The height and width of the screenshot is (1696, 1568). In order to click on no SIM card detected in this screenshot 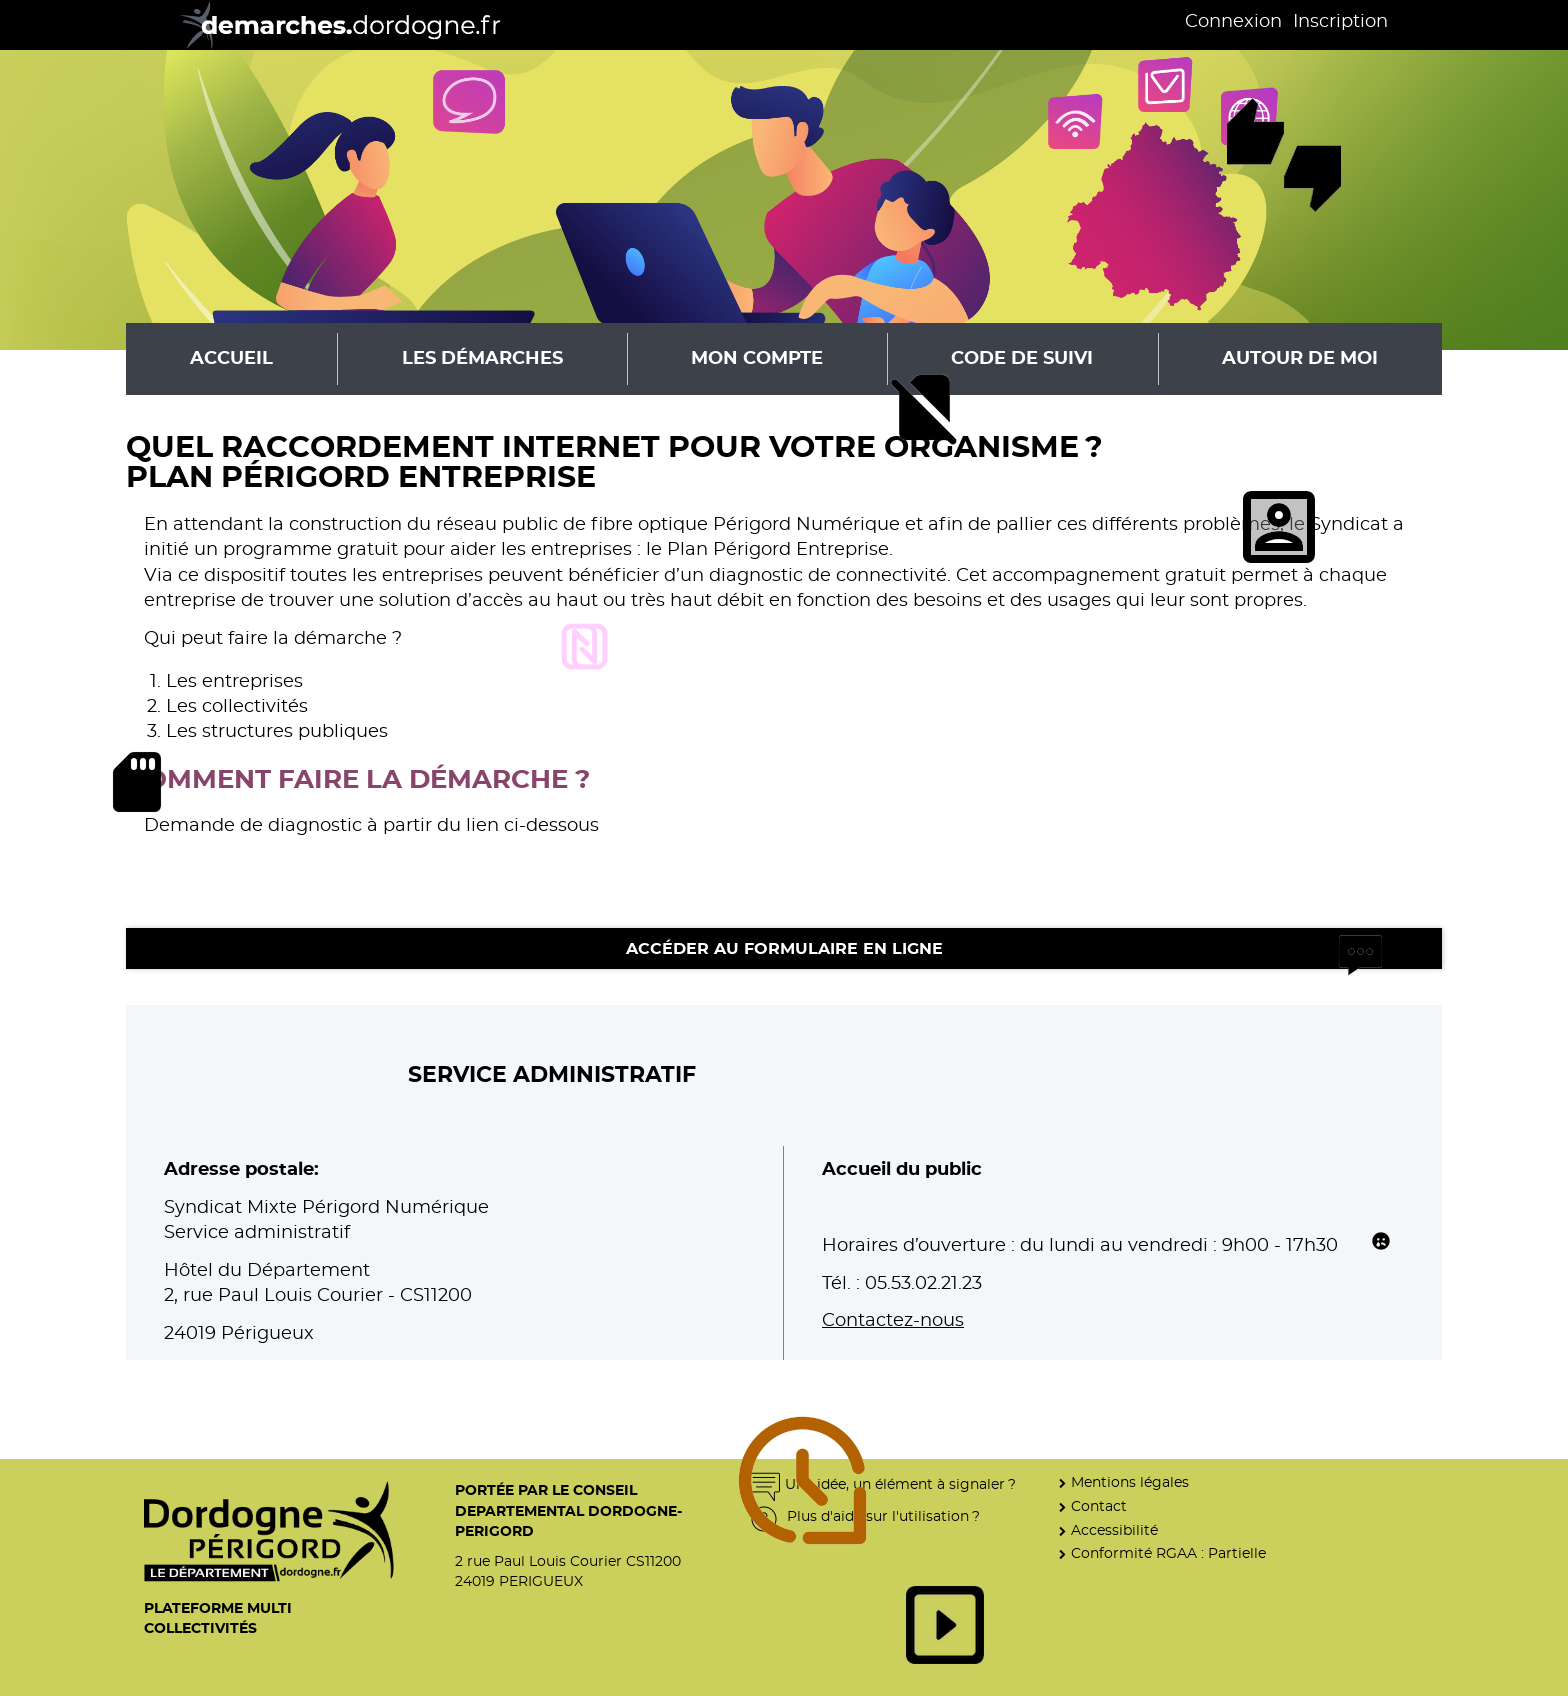, I will do `click(924, 407)`.